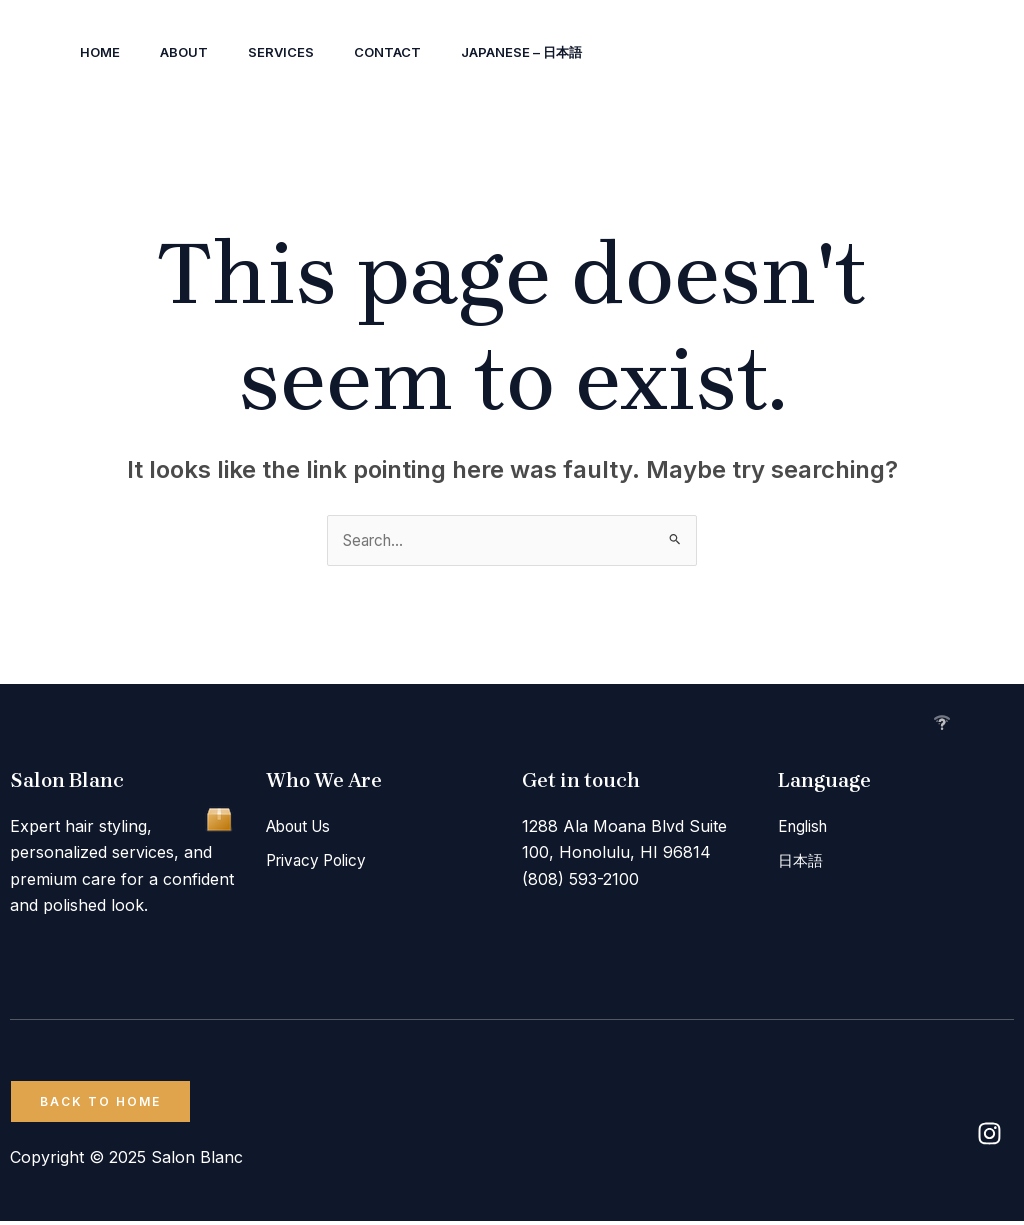 Image resolution: width=1024 pixels, height=1225 pixels. What do you see at coordinates (942, 722) in the screenshot?
I see `indicates no network route available` at bounding box center [942, 722].